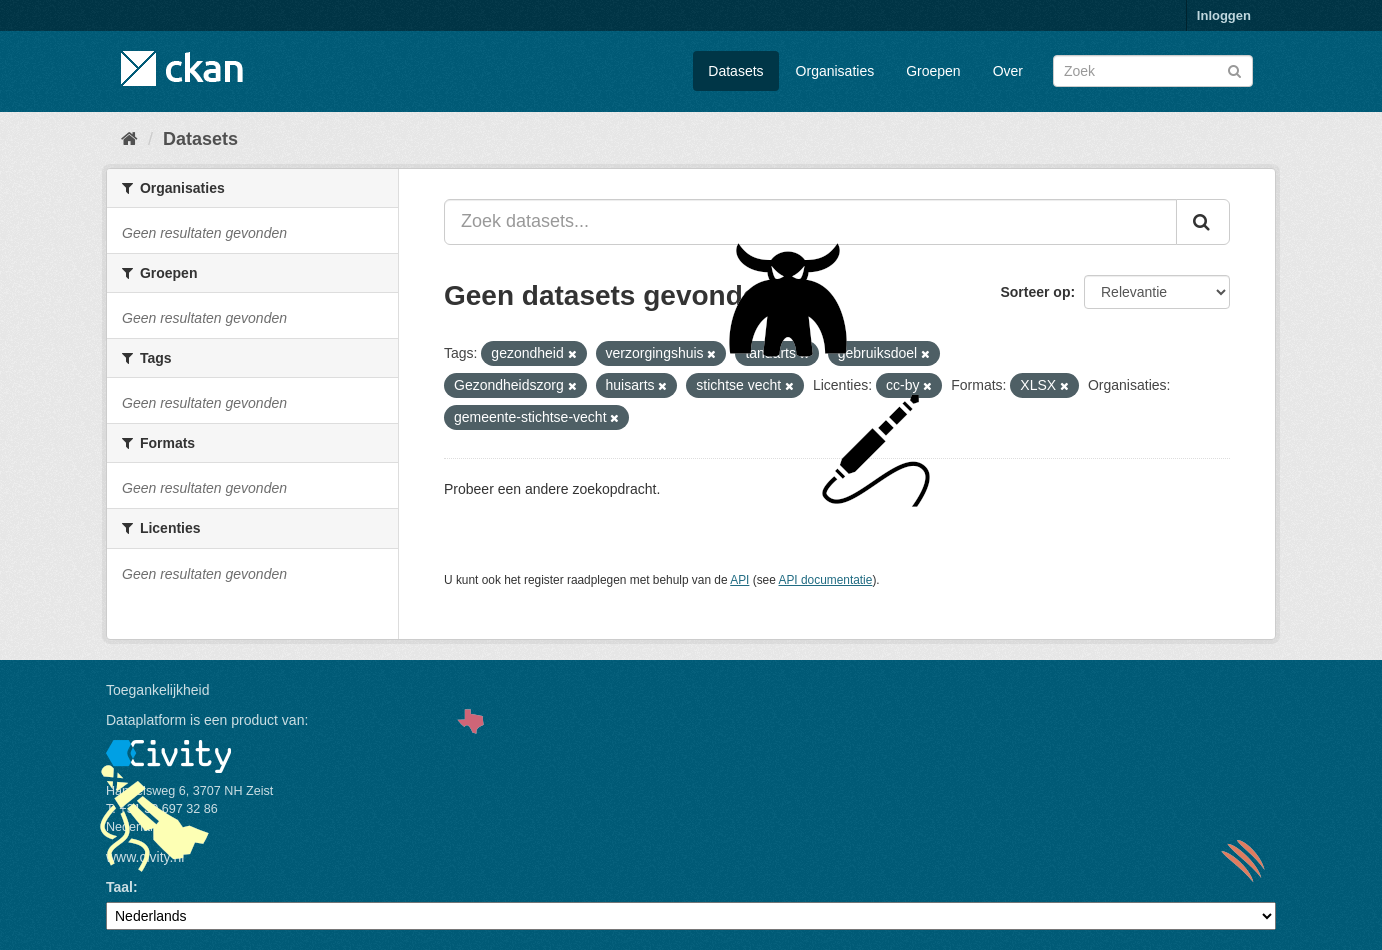  Describe the element at coordinates (154, 818) in the screenshot. I see `indicates a broken or degraded weapon in inventory` at that location.